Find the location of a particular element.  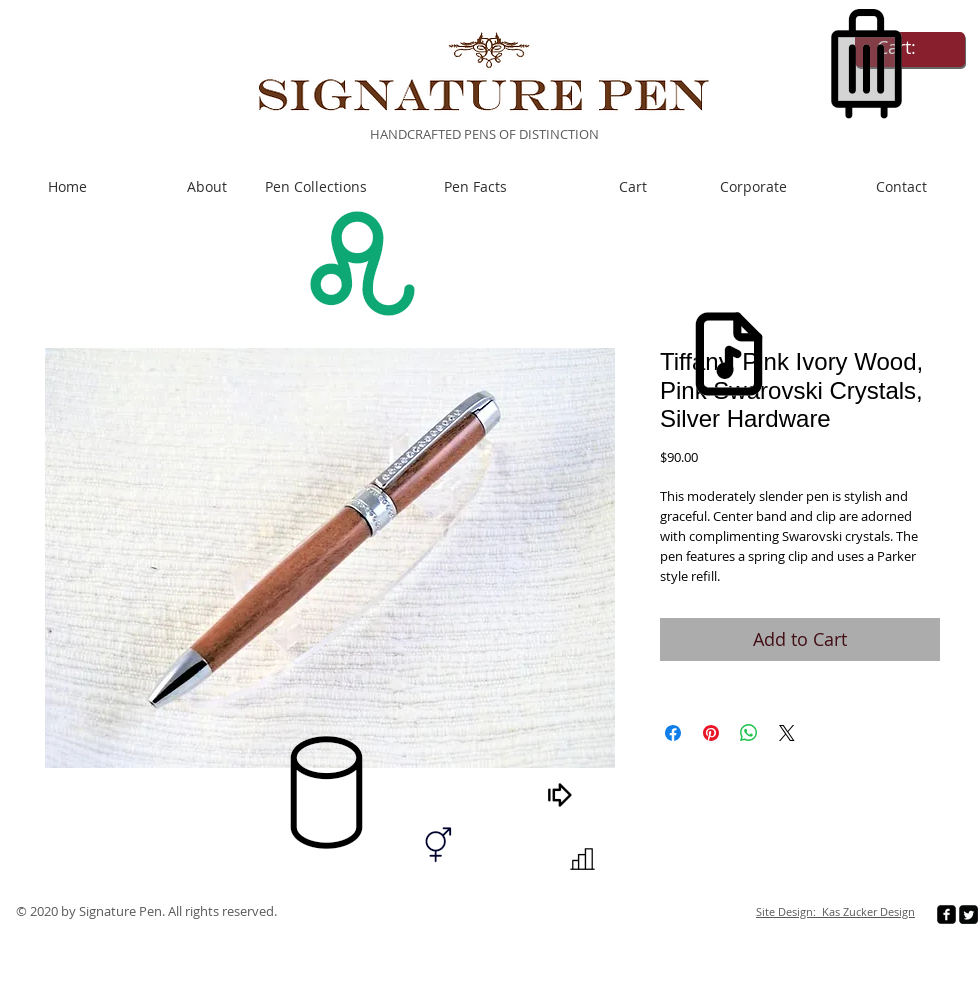

view analytics or statistics is located at coordinates (582, 859).